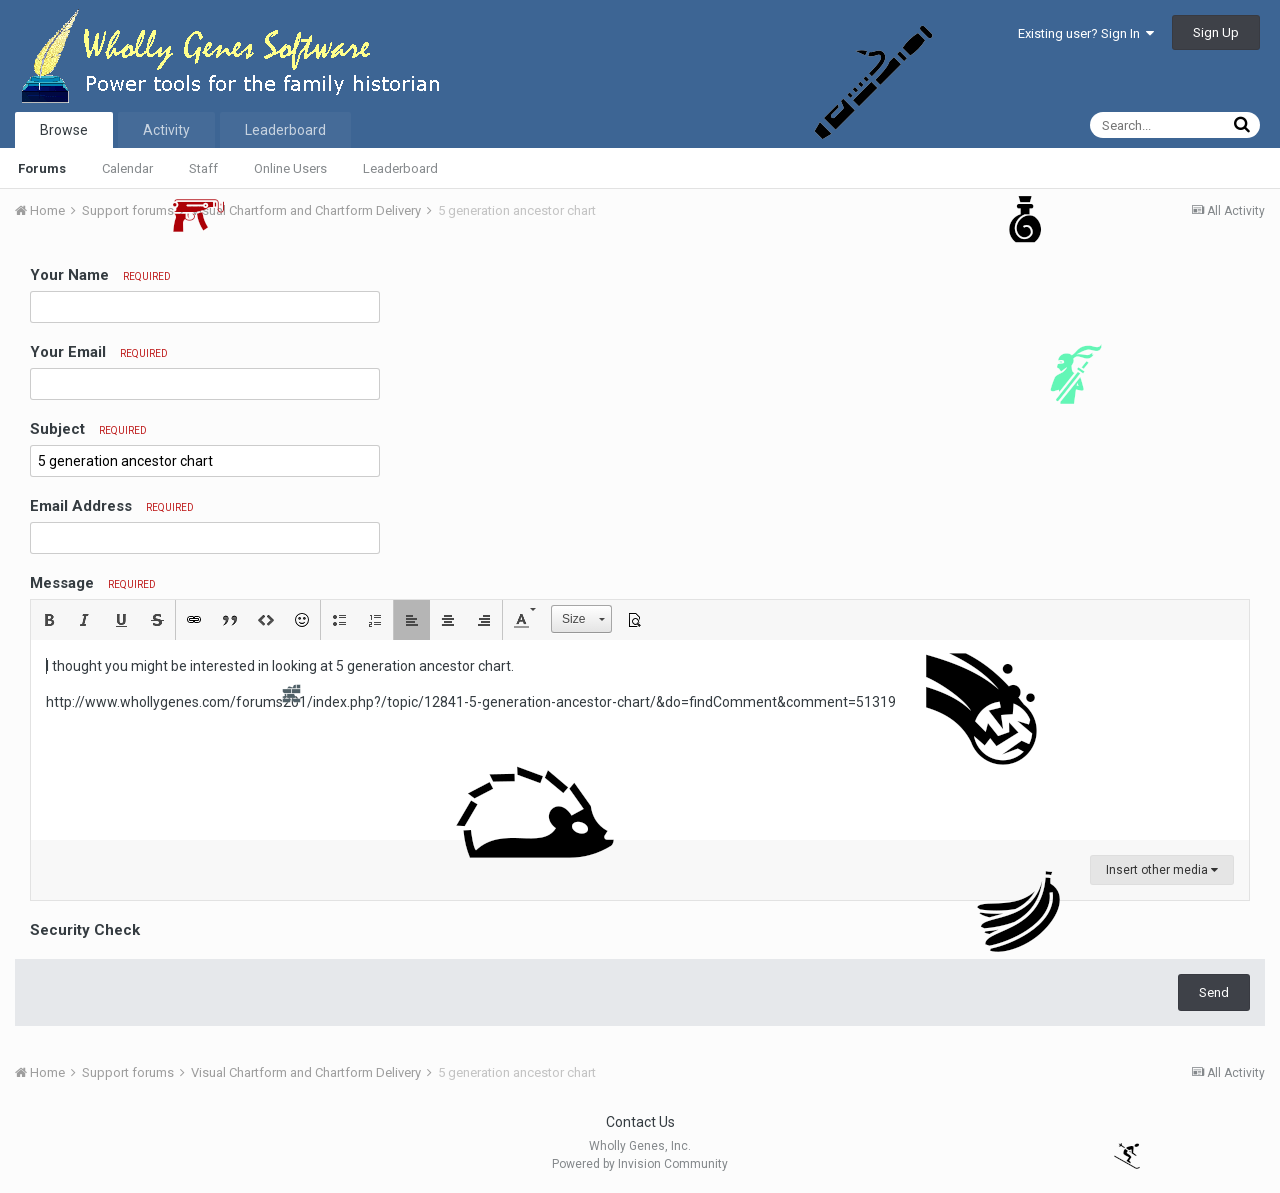 This screenshot has height=1193, width=1280. Describe the element at coordinates (981, 708) in the screenshot. I see `indicates an unstable or volatile attack in-game` at that location.